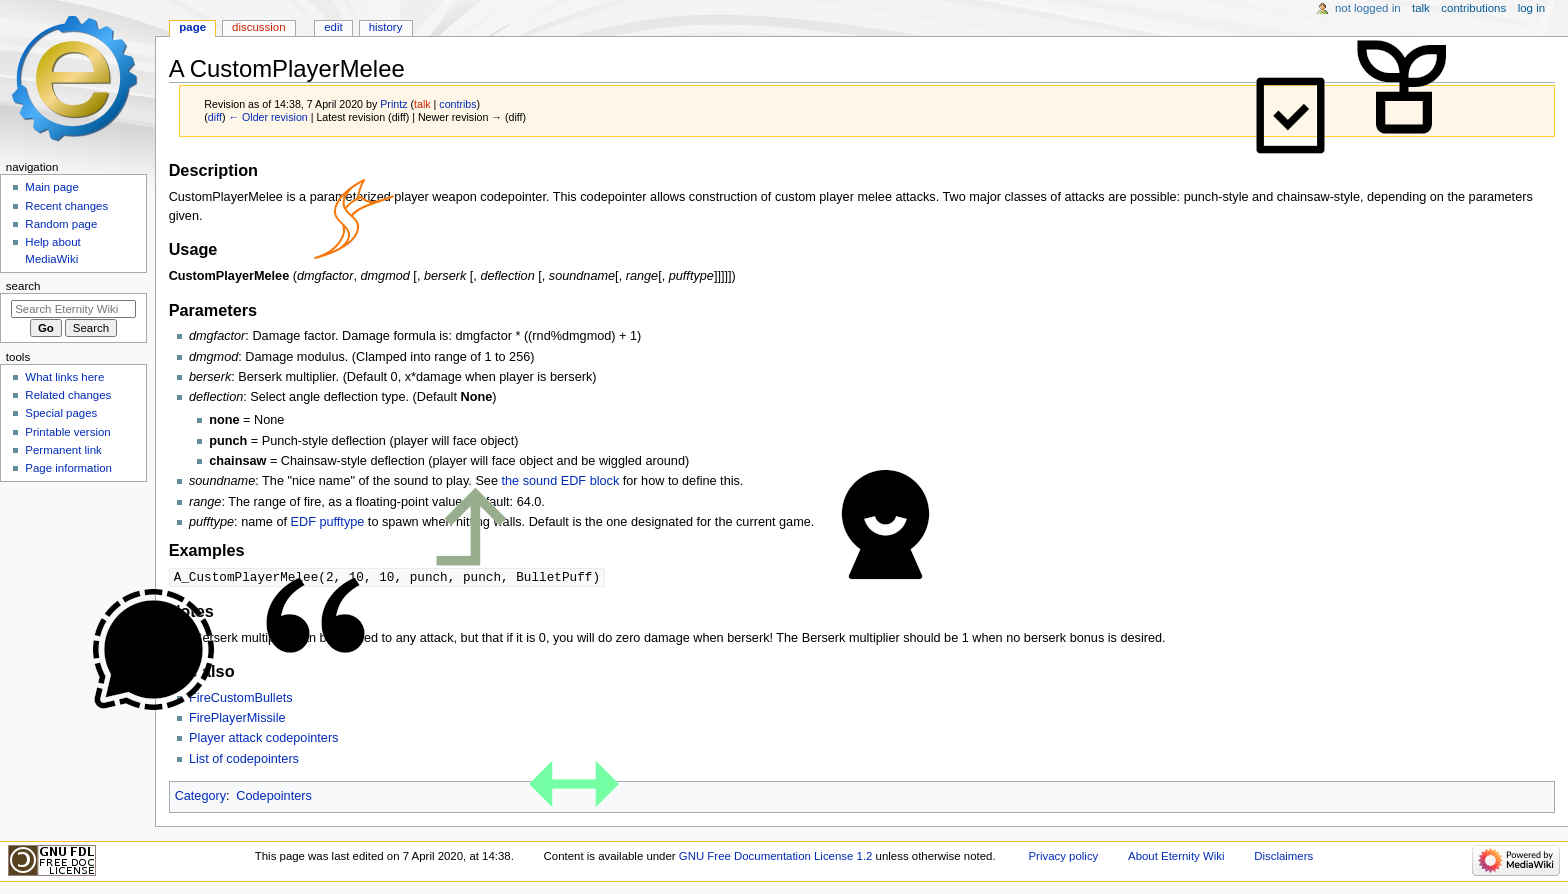  What do you see at coordinates (574, 784) in the screenshot?
I see `expand content horizontally` at bounding box center [574, 784].